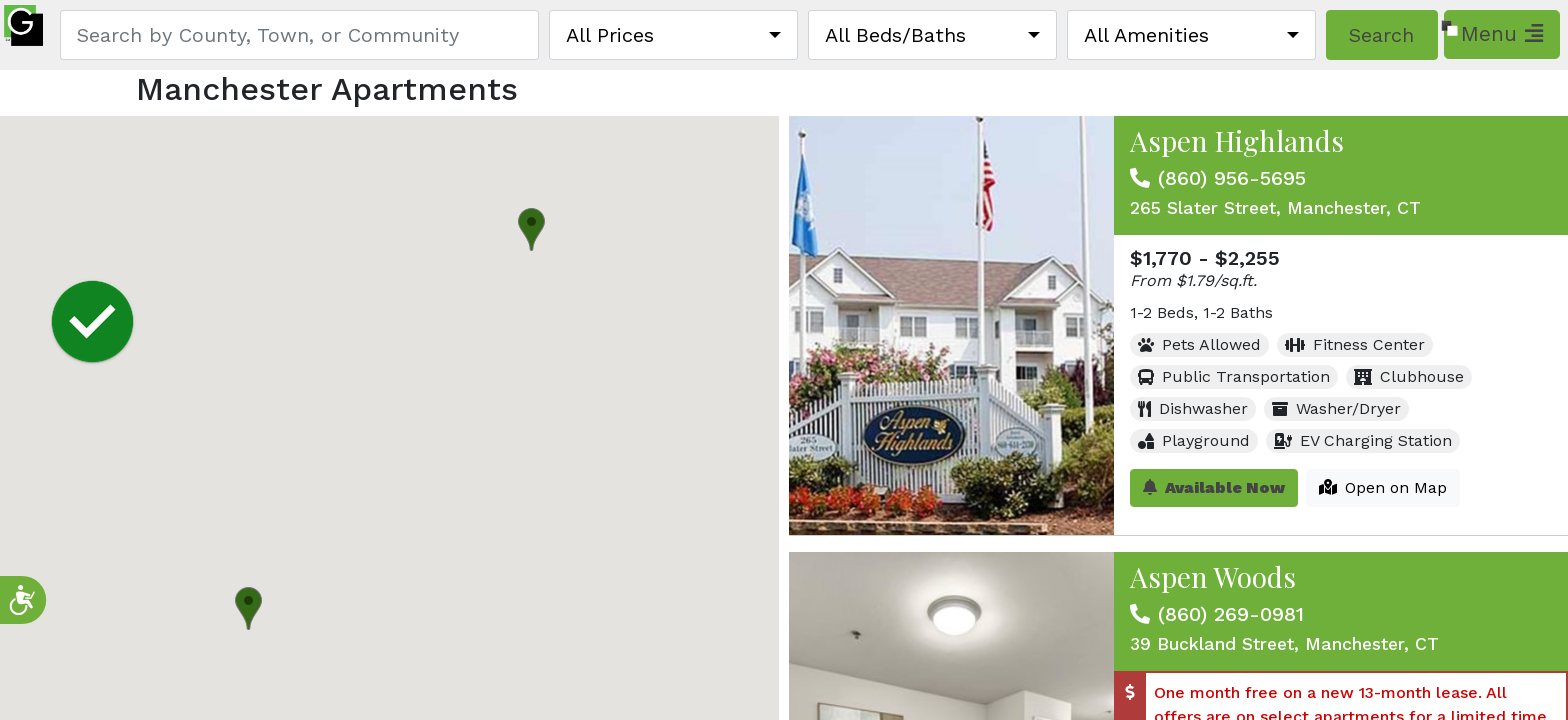 Image resolution: width=1568 pixels, height=720 pixels. What do you see at coordinates (92, 321) in the screenshot?
I see `confirm or accept an action` at bounding box center [92, 321].